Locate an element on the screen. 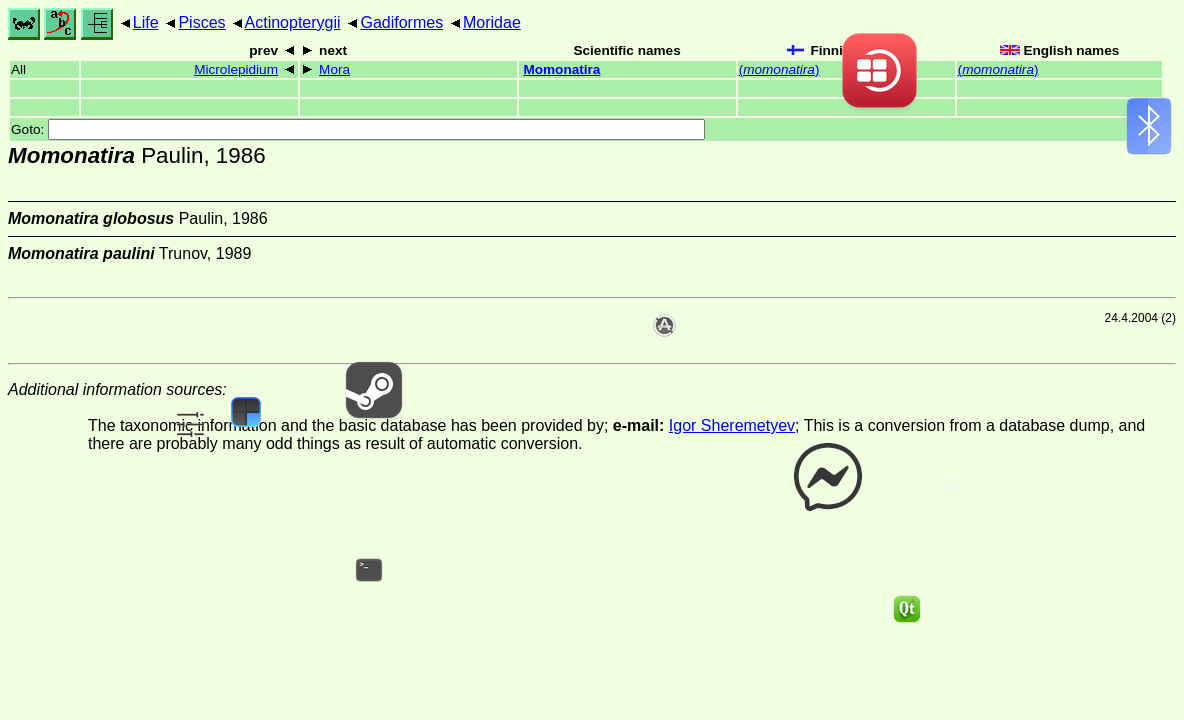 The image size is (1184, 720). open budgie window previews app is located at coordinates (879, 70).